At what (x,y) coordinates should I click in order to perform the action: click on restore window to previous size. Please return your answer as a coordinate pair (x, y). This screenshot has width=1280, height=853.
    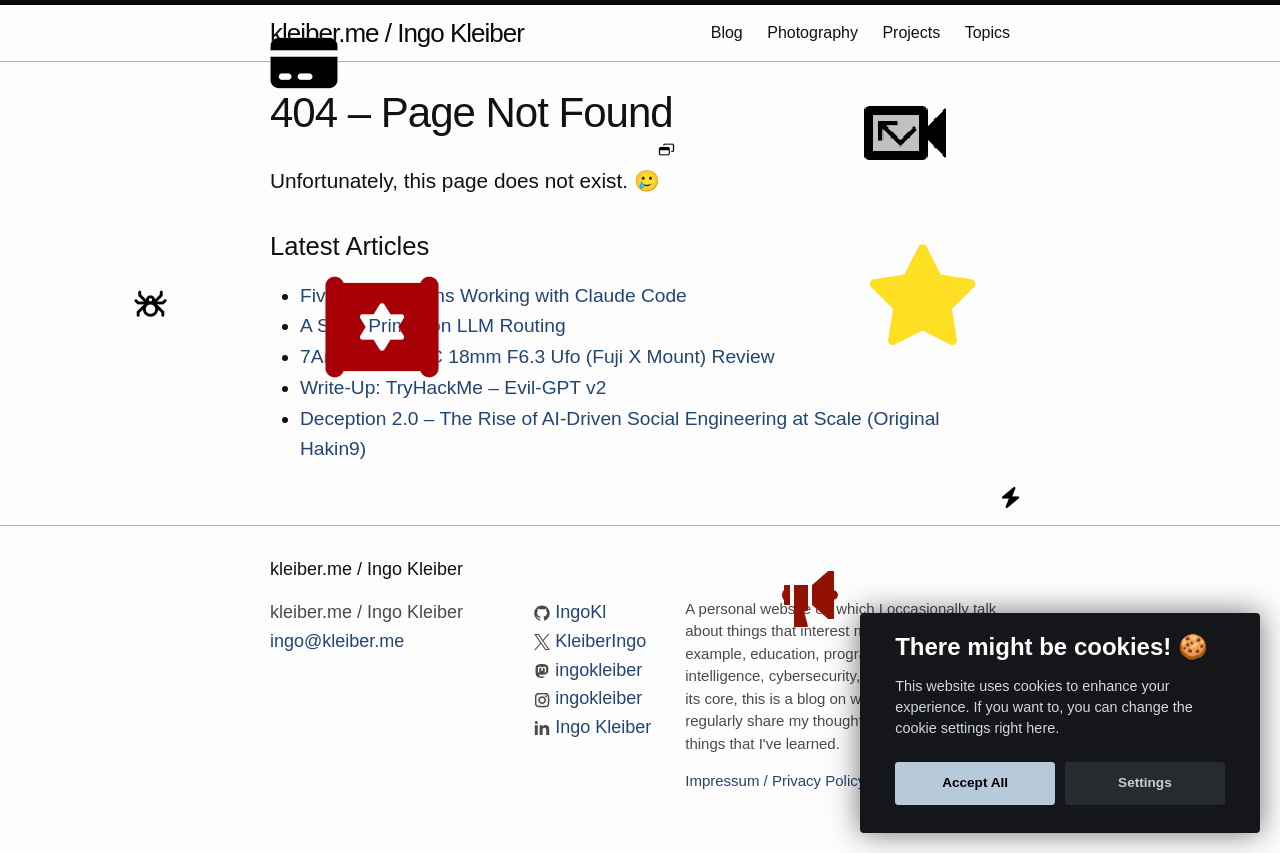
    Looking at the image, I should click on (666, 149).